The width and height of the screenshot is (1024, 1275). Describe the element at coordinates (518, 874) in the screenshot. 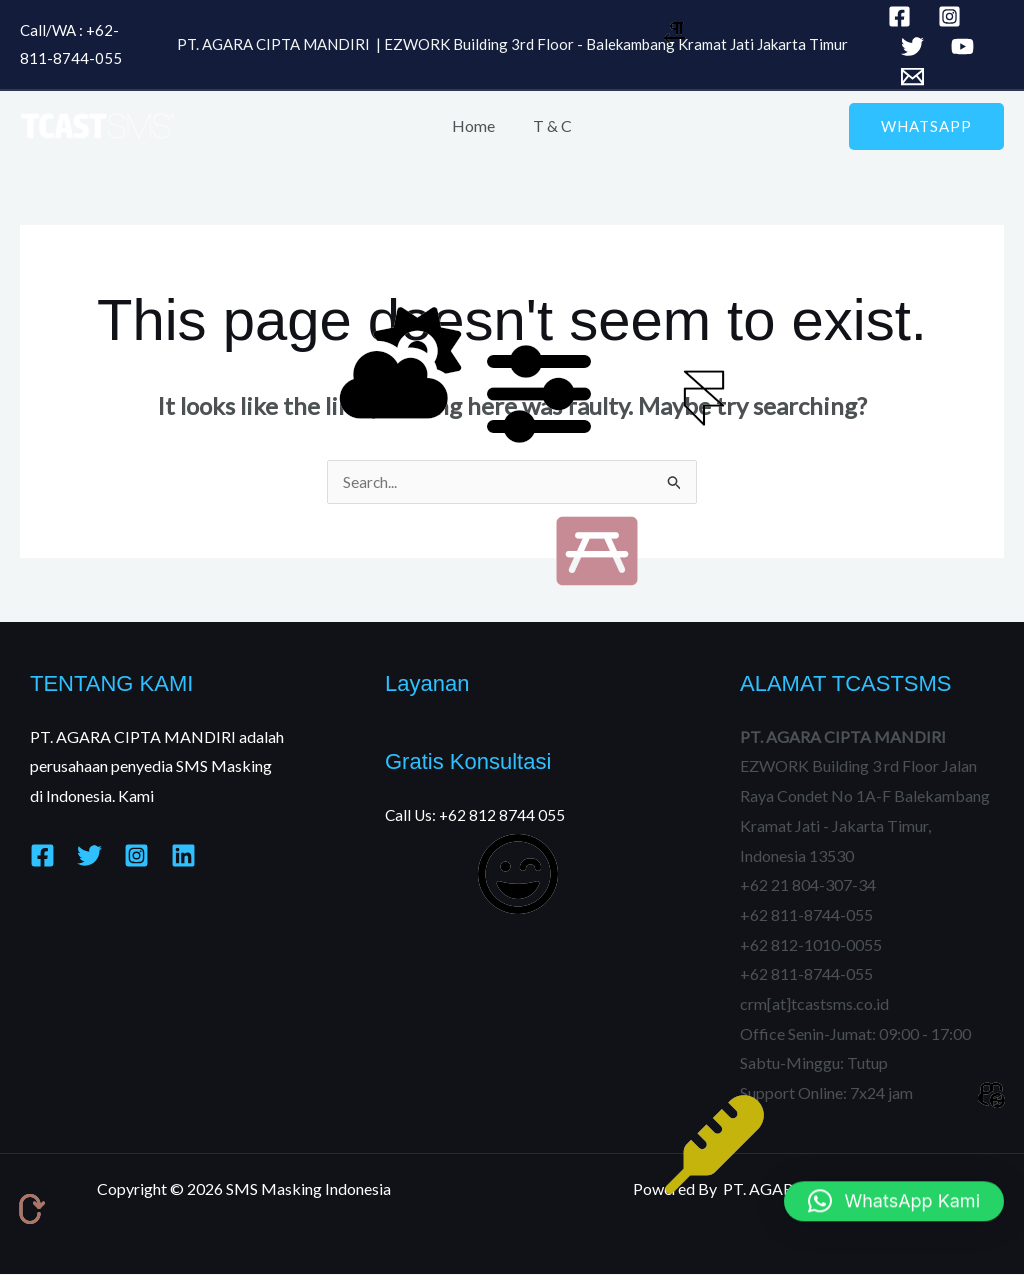

I see `insert a winking emoji into text` at that location.